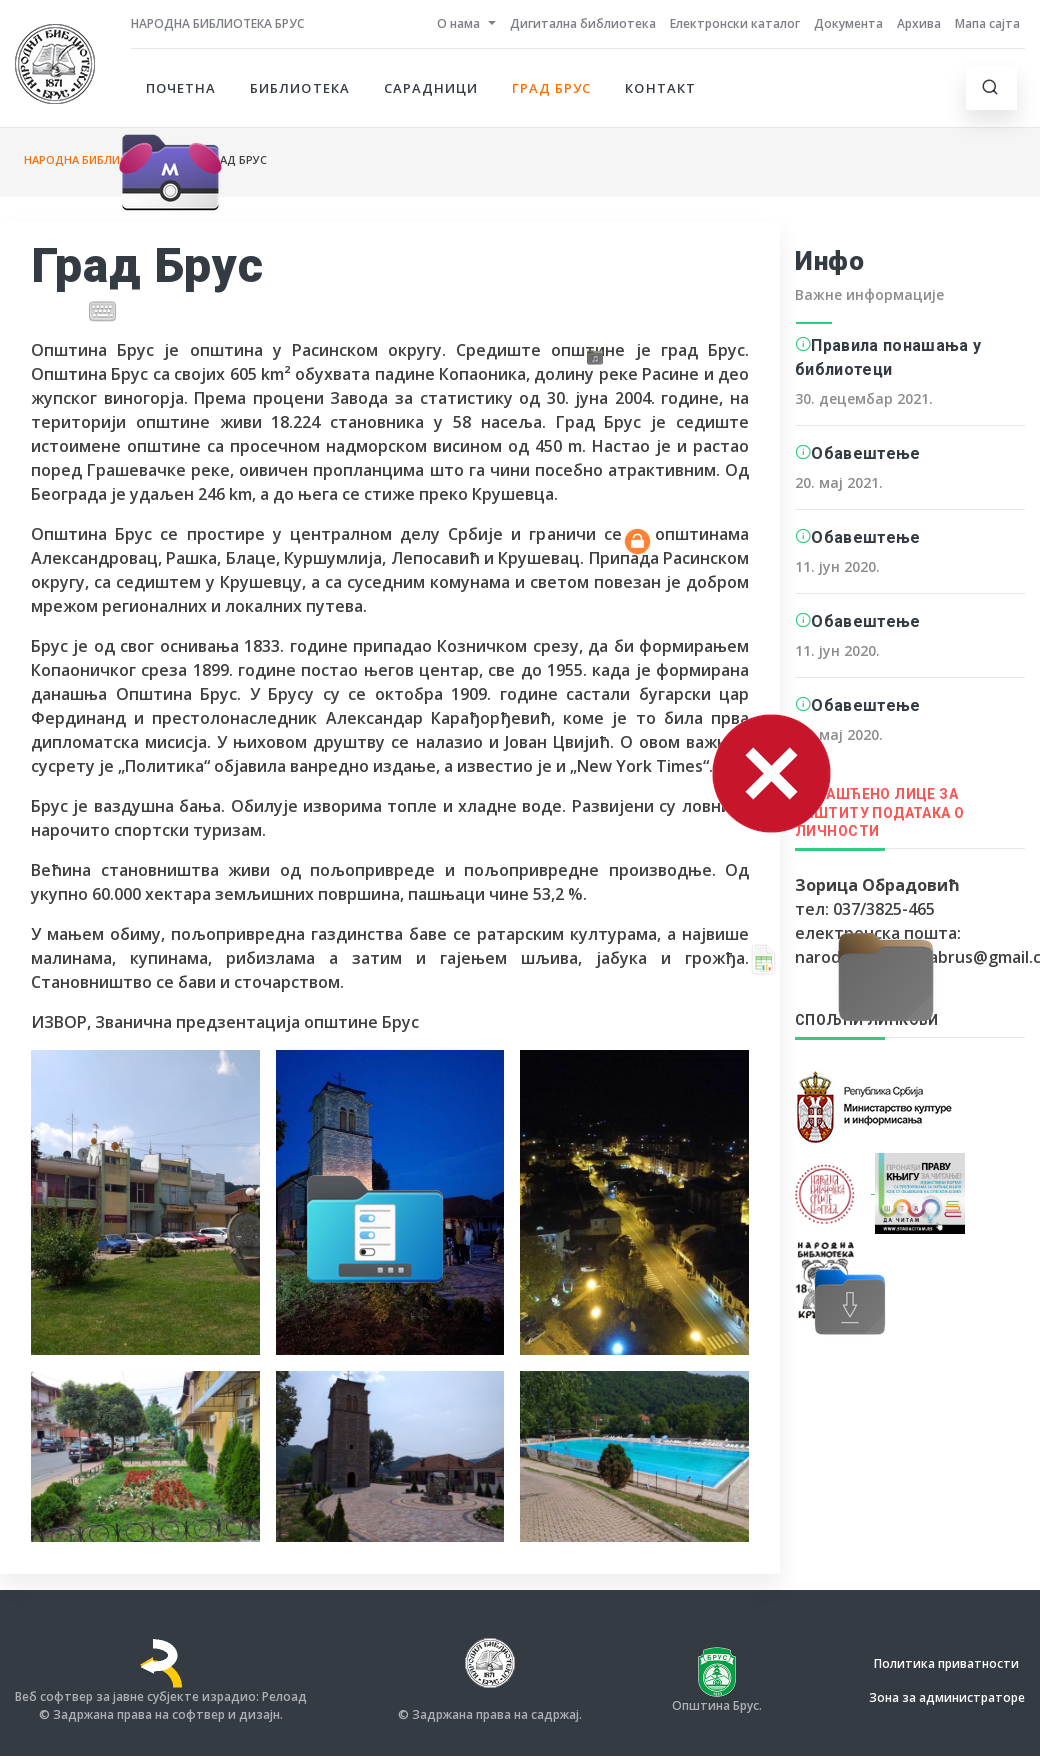  I want to click on indicates an unlocked or unsecured item, so click(637, 541).